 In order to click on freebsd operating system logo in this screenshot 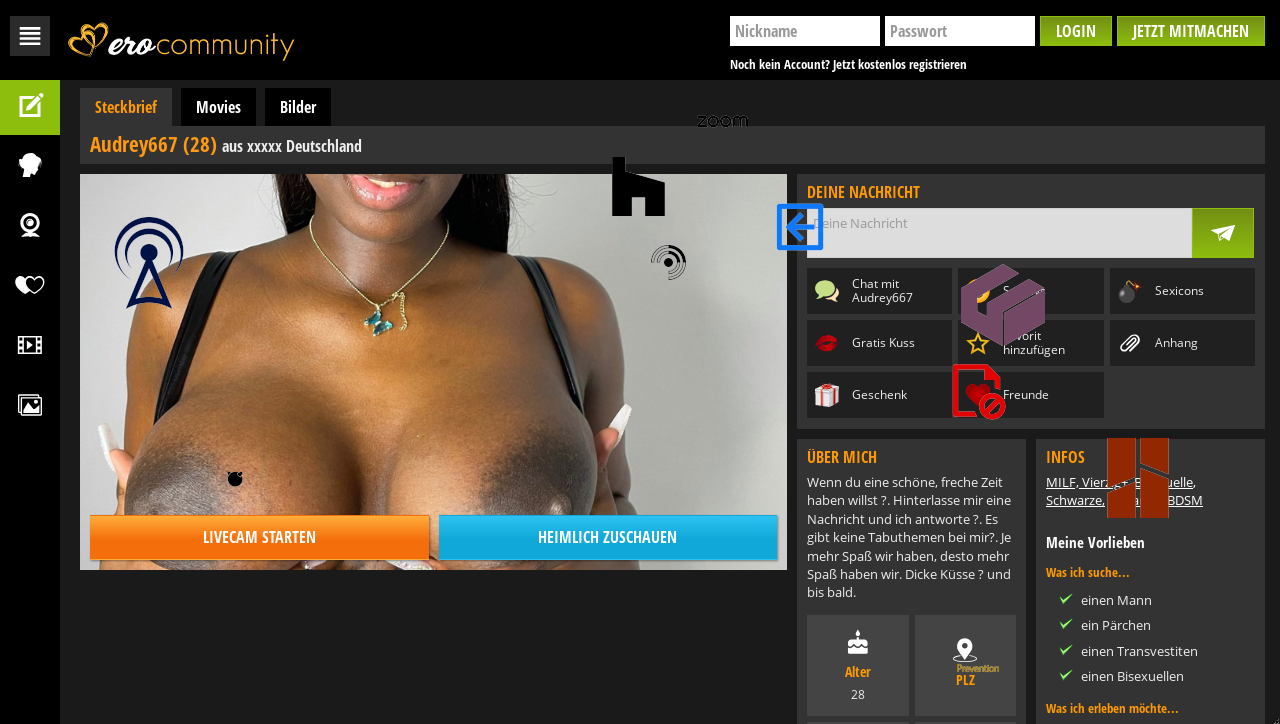, I will do `click(235, 479)`.